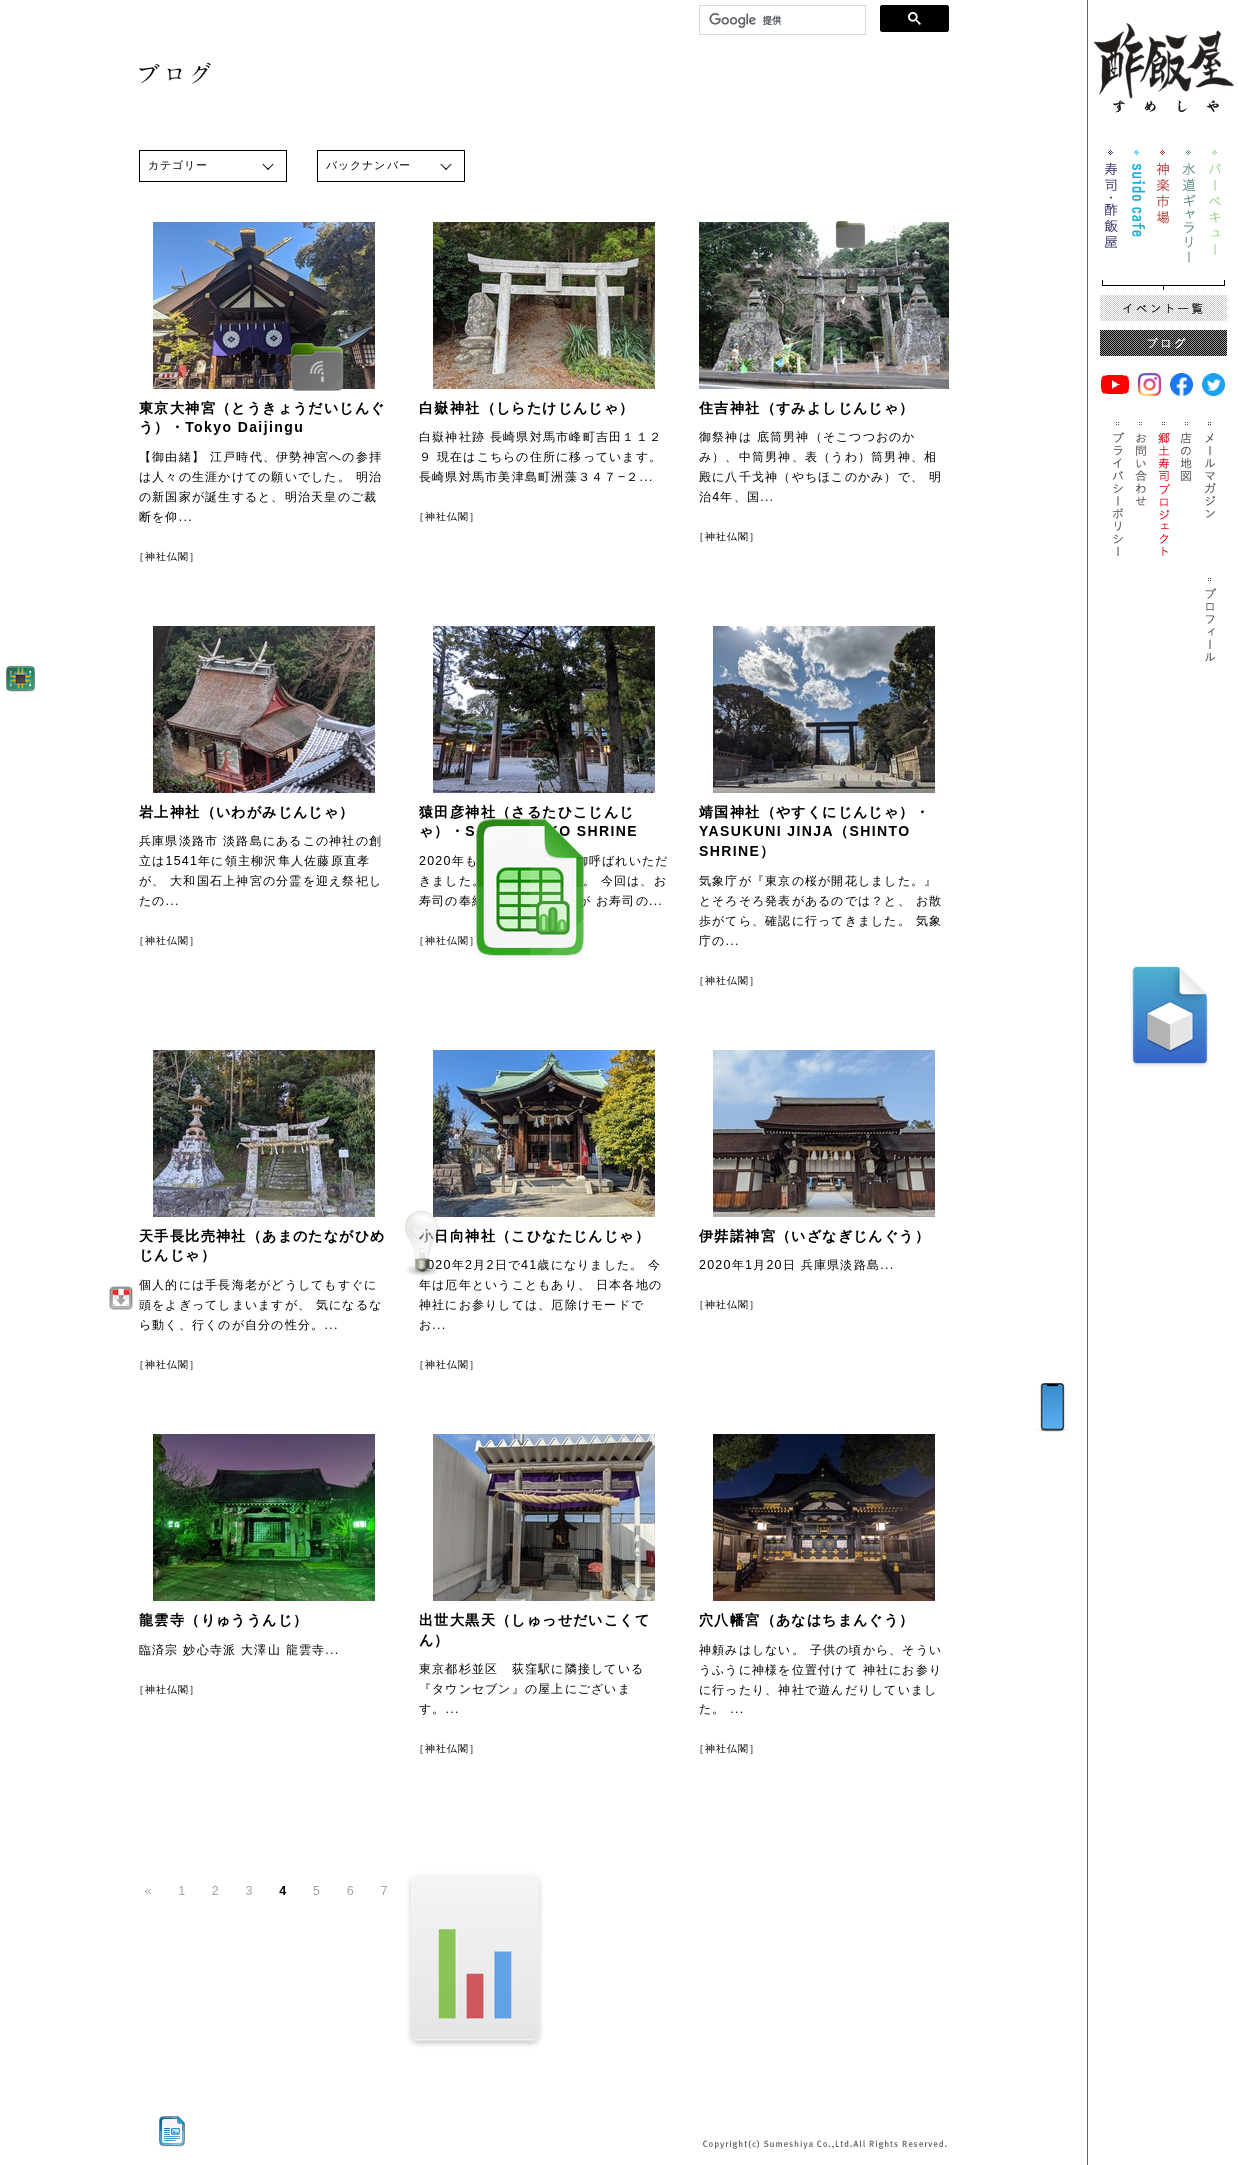 The image size is (1238, 2165). What do you see at coordinates (317, 367) in the screenshot?
I see `open insync cloud sync folder` at bounding box center [317, 367].